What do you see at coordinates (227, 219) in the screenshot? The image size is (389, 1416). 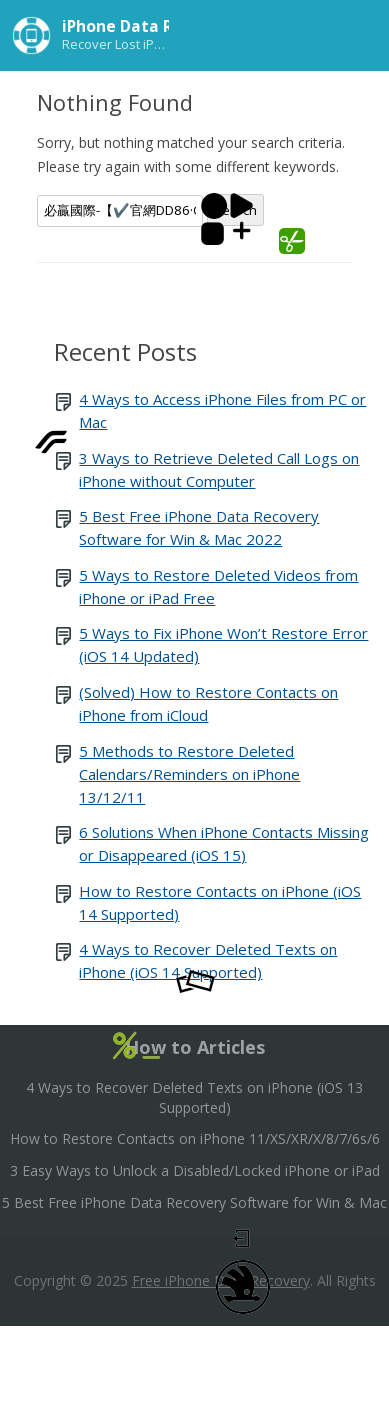 I see `open the flathub app store` at bounding box center [227, 219].